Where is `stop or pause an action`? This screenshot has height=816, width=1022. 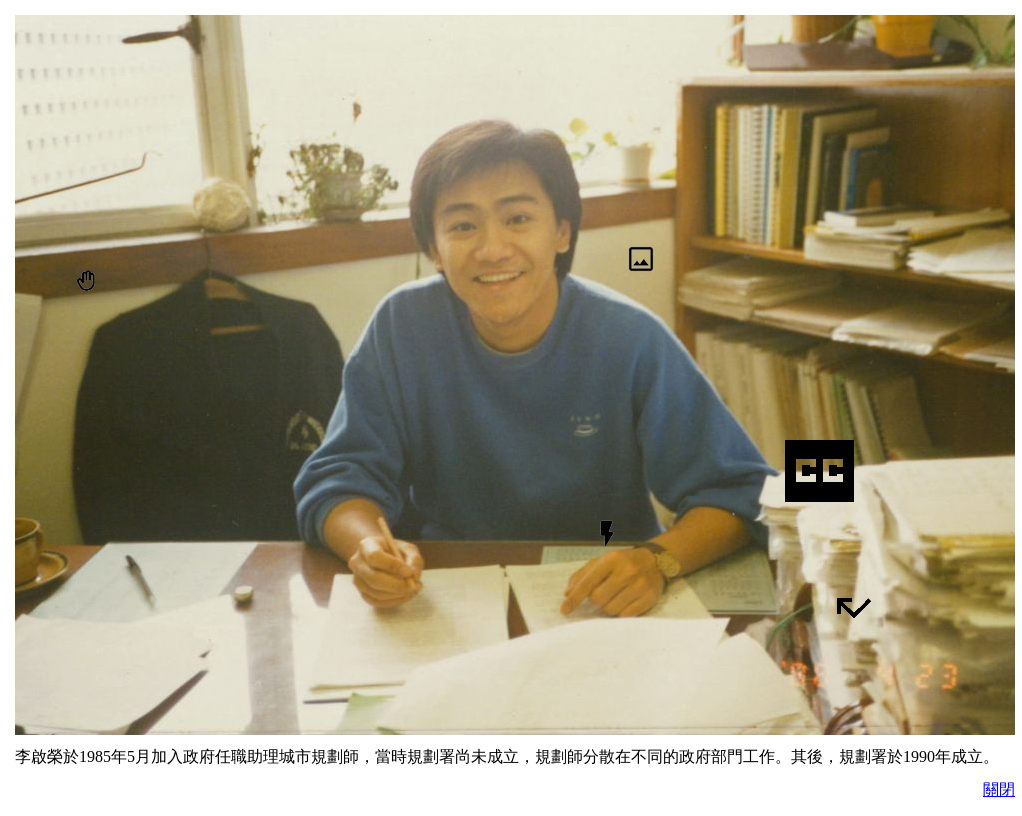
stop or pause an action is located at coordinates (86, 280).